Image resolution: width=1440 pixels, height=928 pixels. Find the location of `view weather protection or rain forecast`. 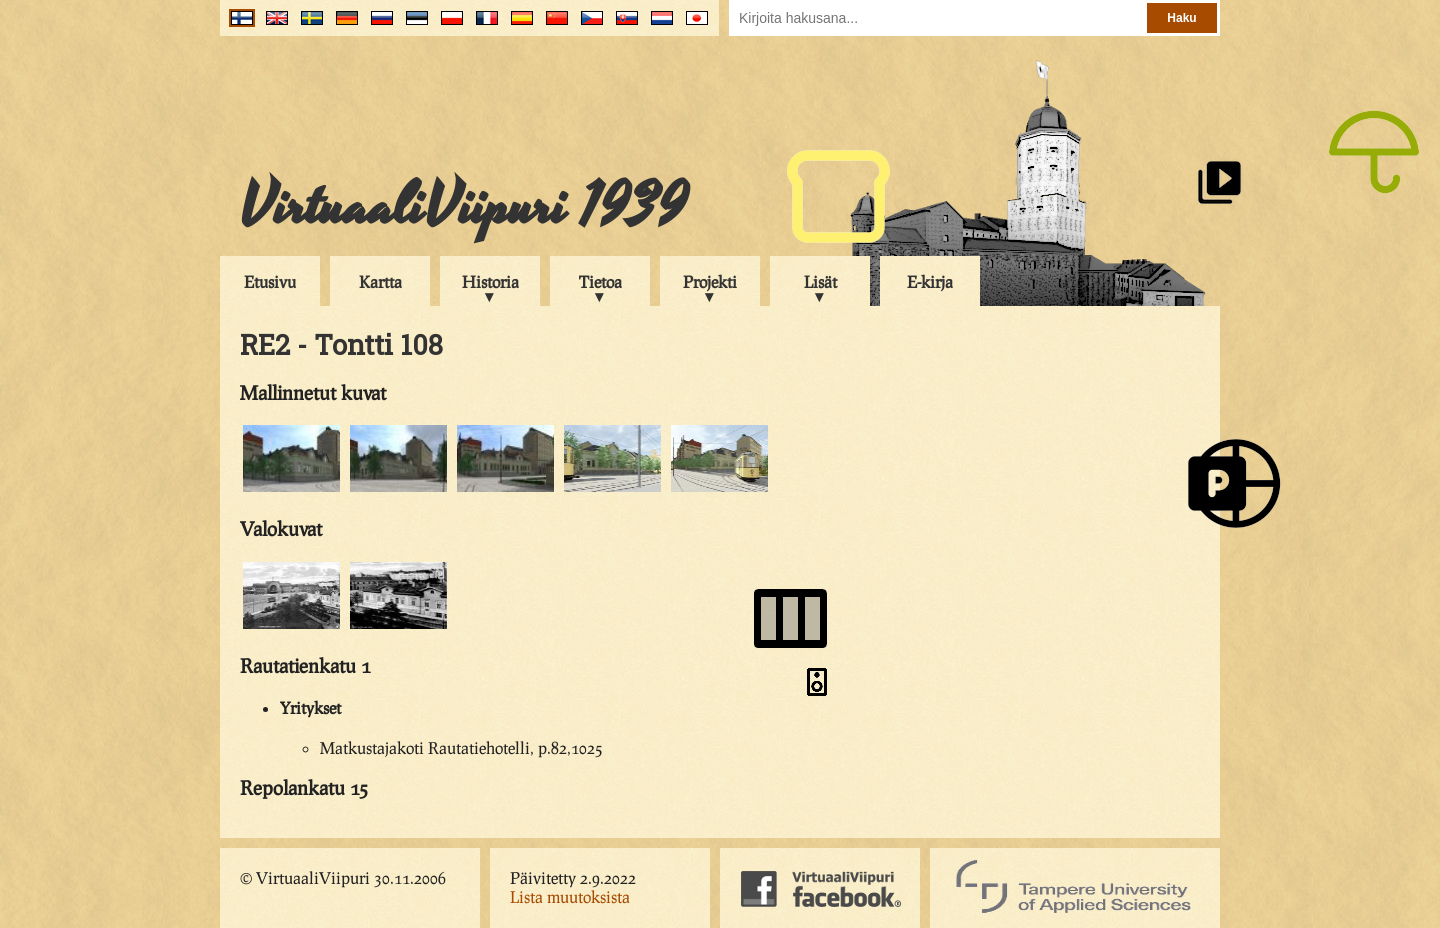

view weather protection or rain forecast is located at coordinates (1374, 152).